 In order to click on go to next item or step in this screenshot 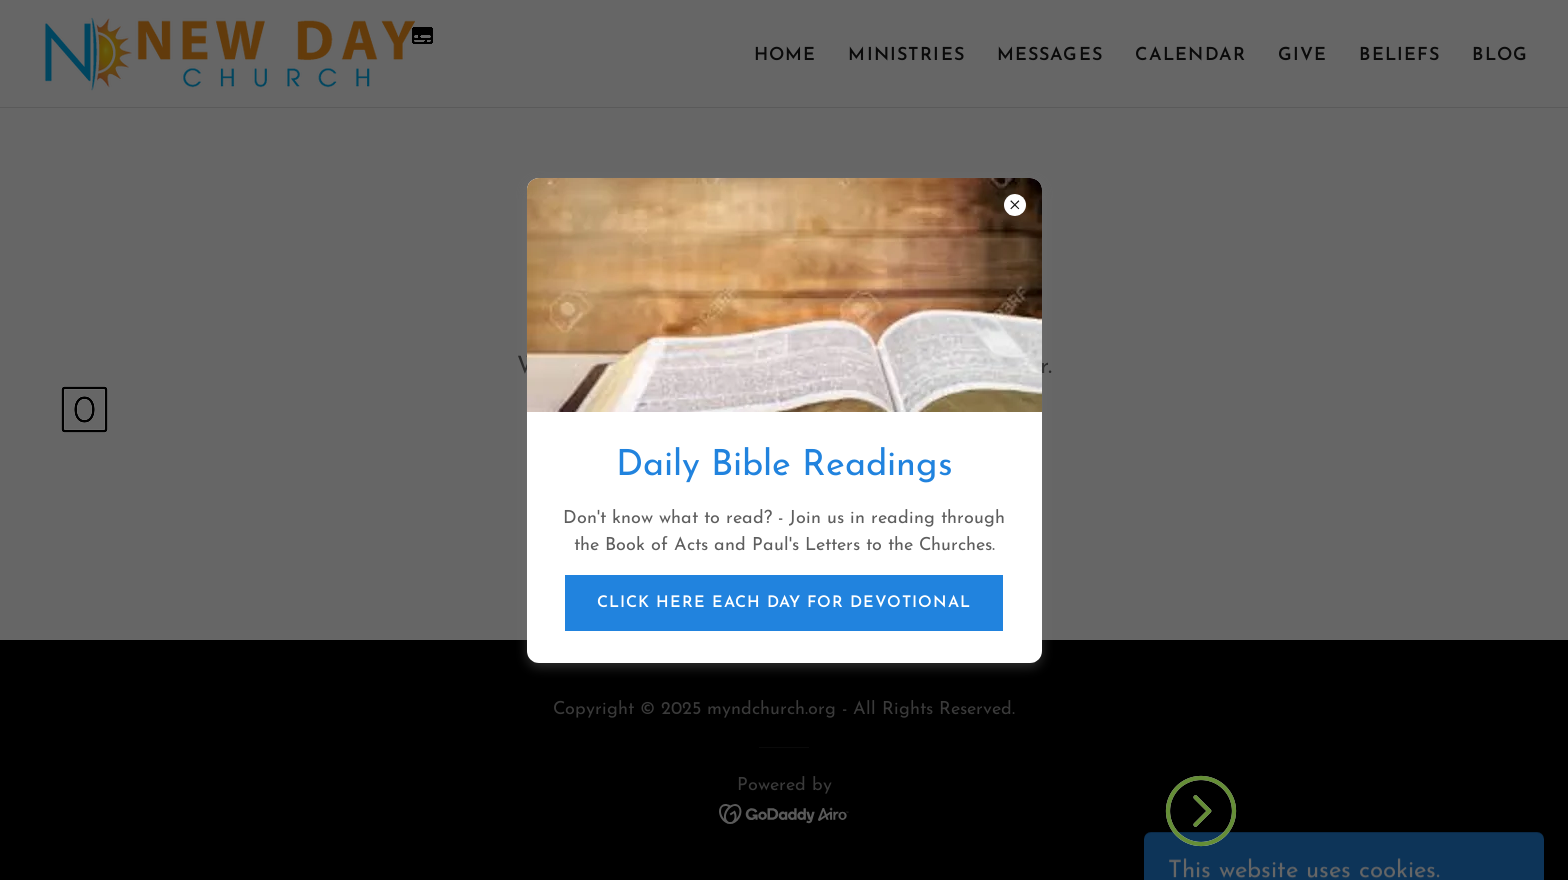, I will do `click(1201, 811)`.